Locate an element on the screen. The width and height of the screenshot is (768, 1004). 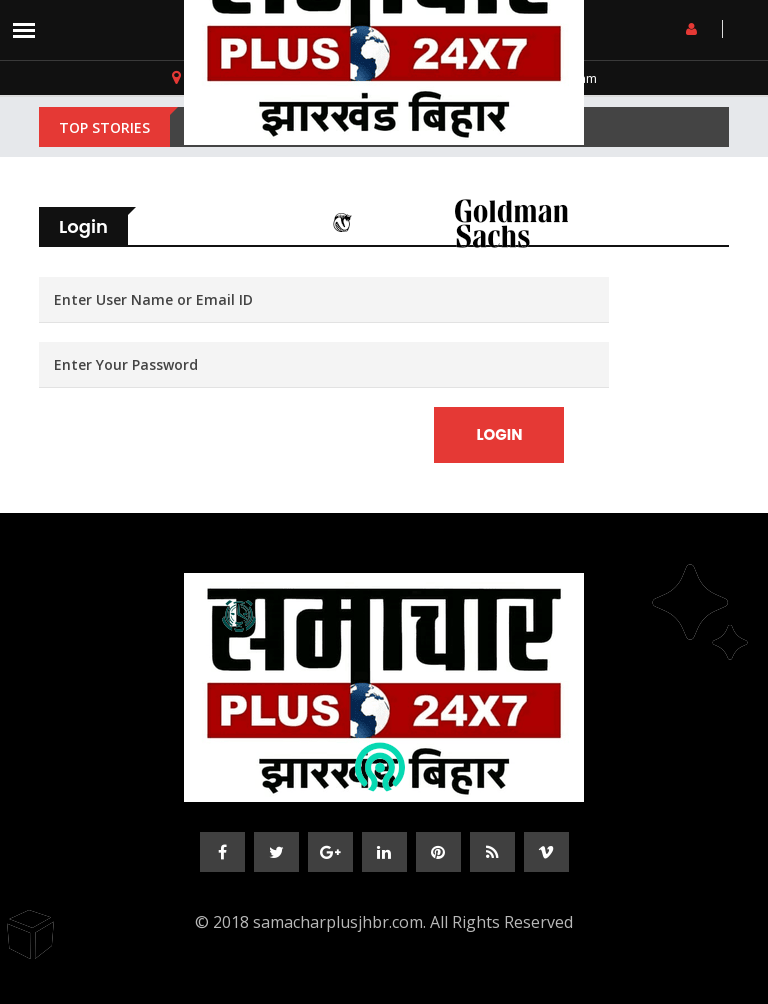
pkgsrc package management system logo is located at coordinates (30, 934).